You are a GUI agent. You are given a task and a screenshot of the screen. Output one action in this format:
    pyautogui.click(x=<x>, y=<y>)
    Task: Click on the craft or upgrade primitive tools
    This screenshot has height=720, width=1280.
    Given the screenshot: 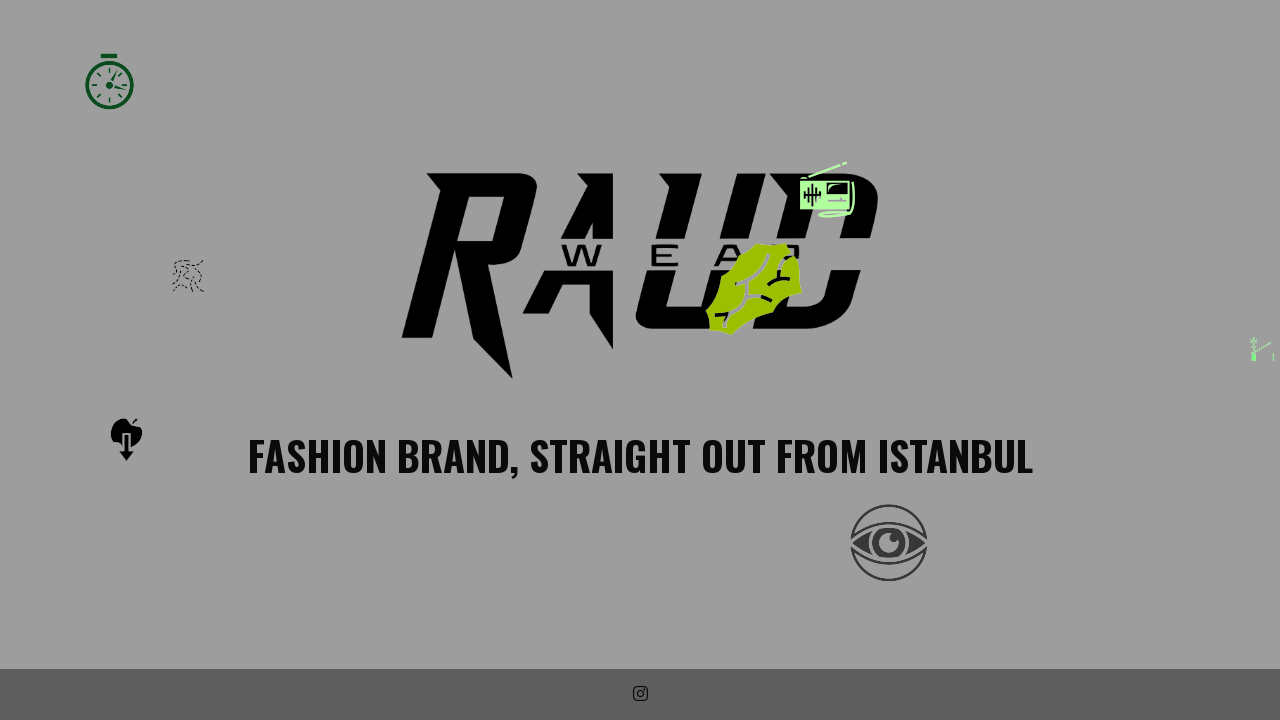 What is the action you would take?
    pyautogui.click(x=754, y=289)
    